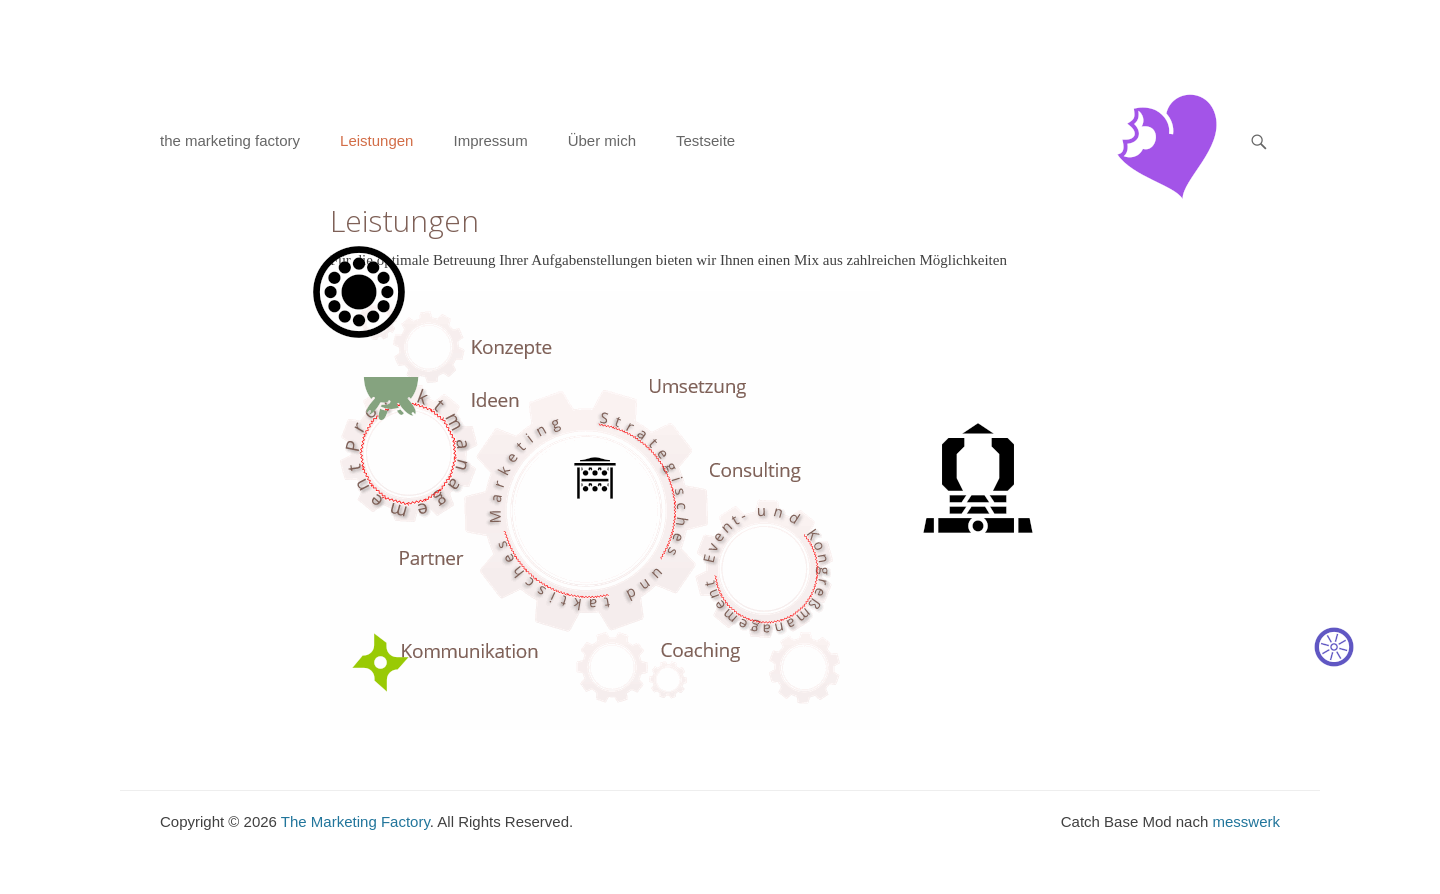 This screenshot has width=1440, height=894. Describe the element at coordinates (380, 662) in the screenshot. I see `ninja or stealth game mode` at that location.